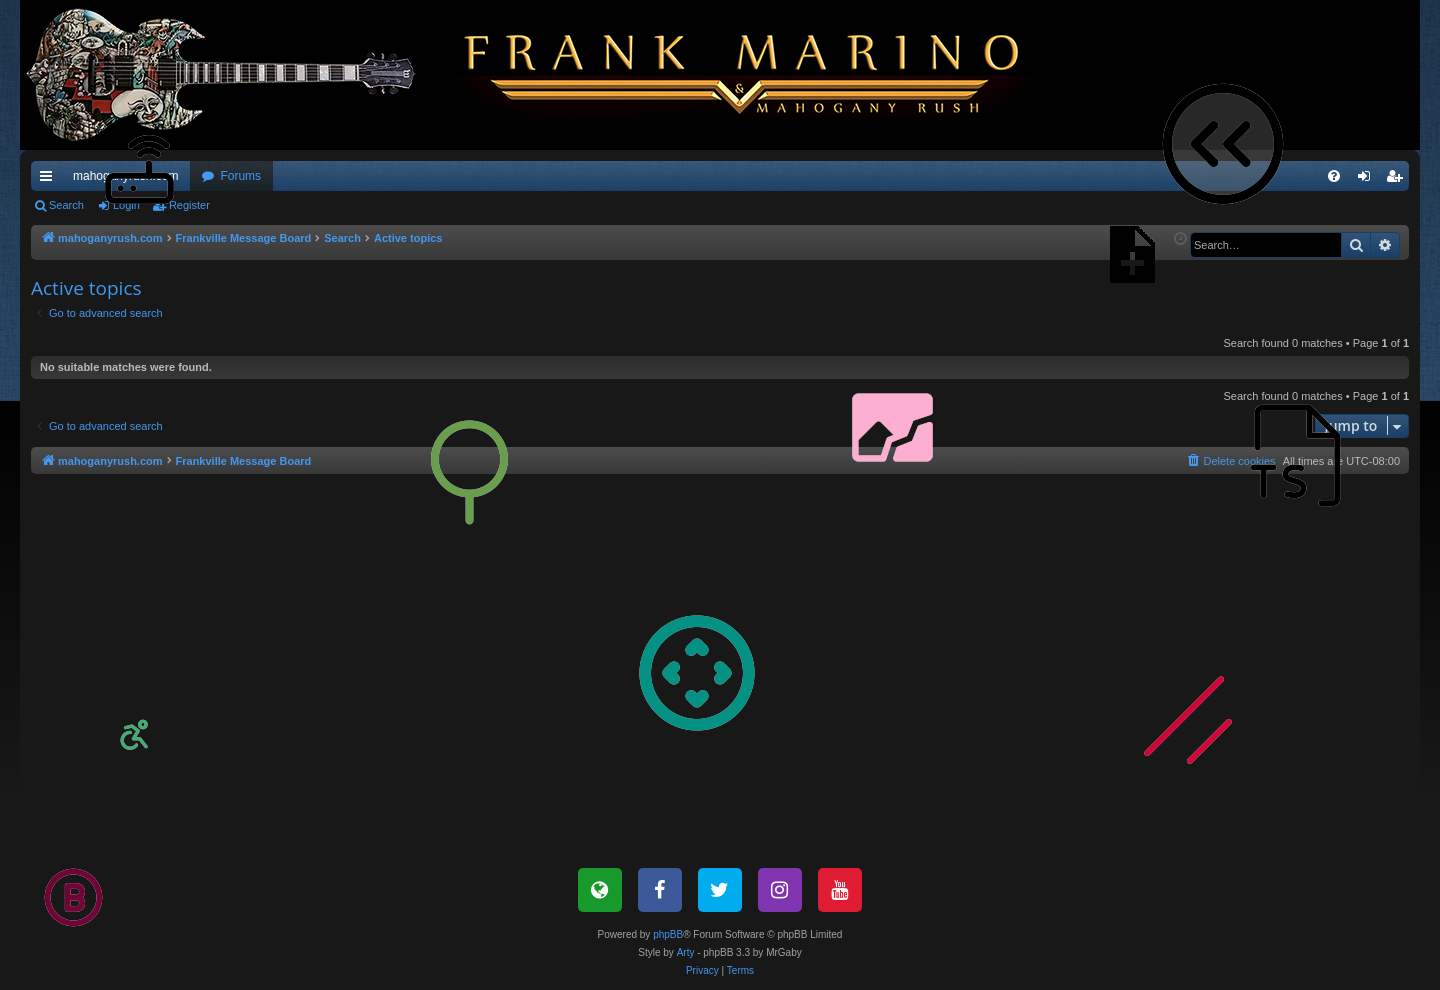  What do you see at coordinates (1190, 722) in the screenshot?
I see `indicates signal strength or connectivity level` at bounding box center [1190, 722].